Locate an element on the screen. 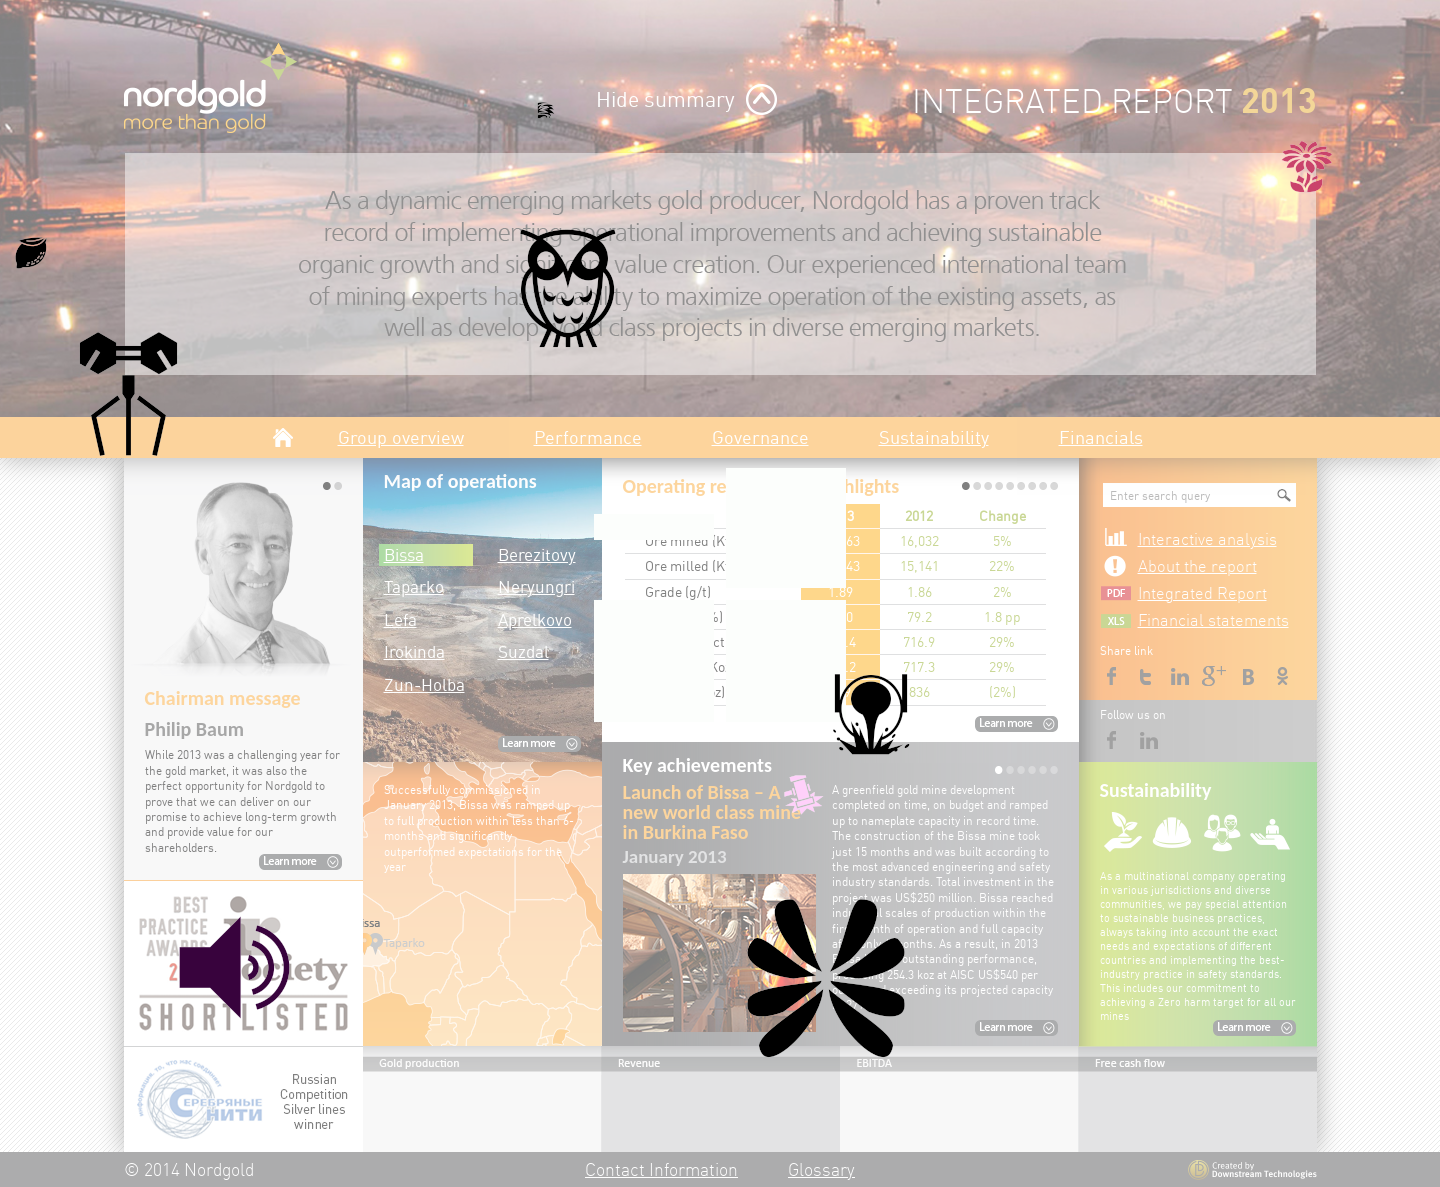  equip fairy wings accessory is located at coordinates (826, 977).